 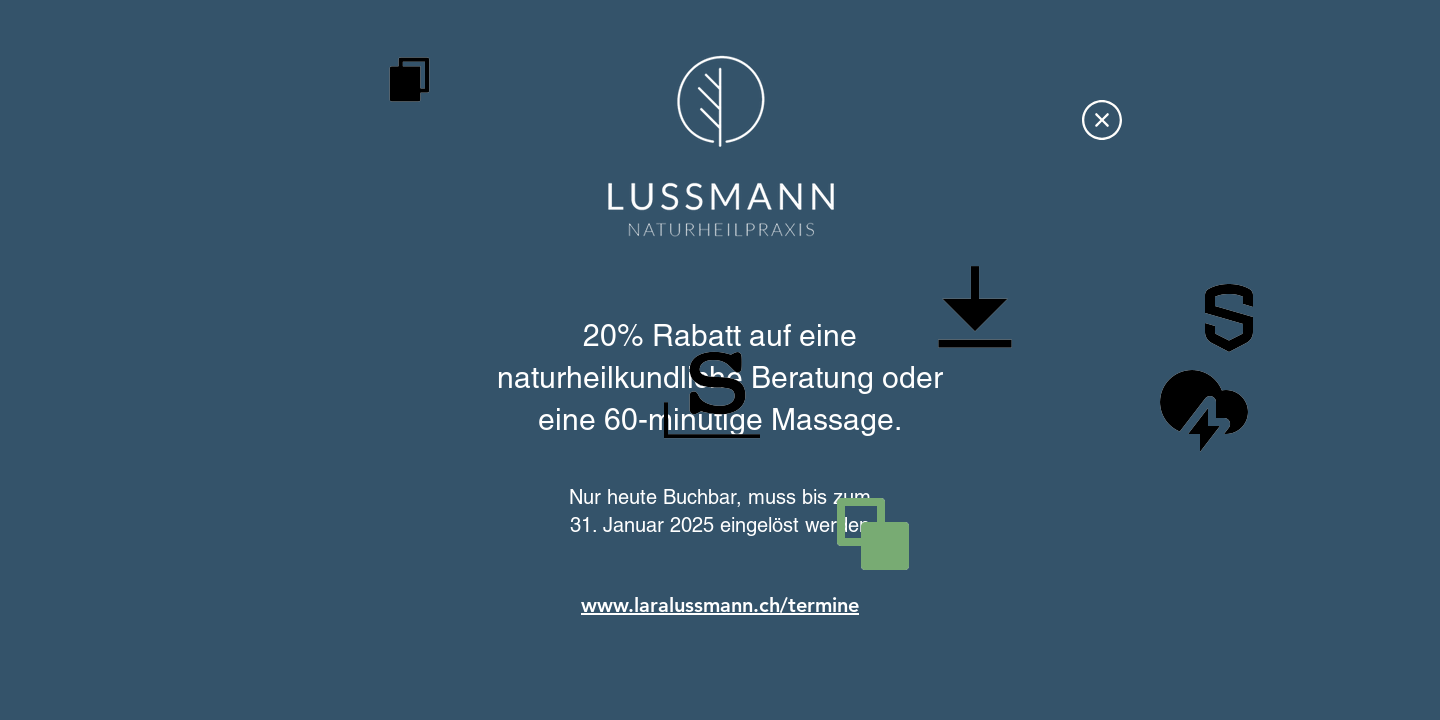 I want to click on download a file to your device, so click(x=975, y=311).